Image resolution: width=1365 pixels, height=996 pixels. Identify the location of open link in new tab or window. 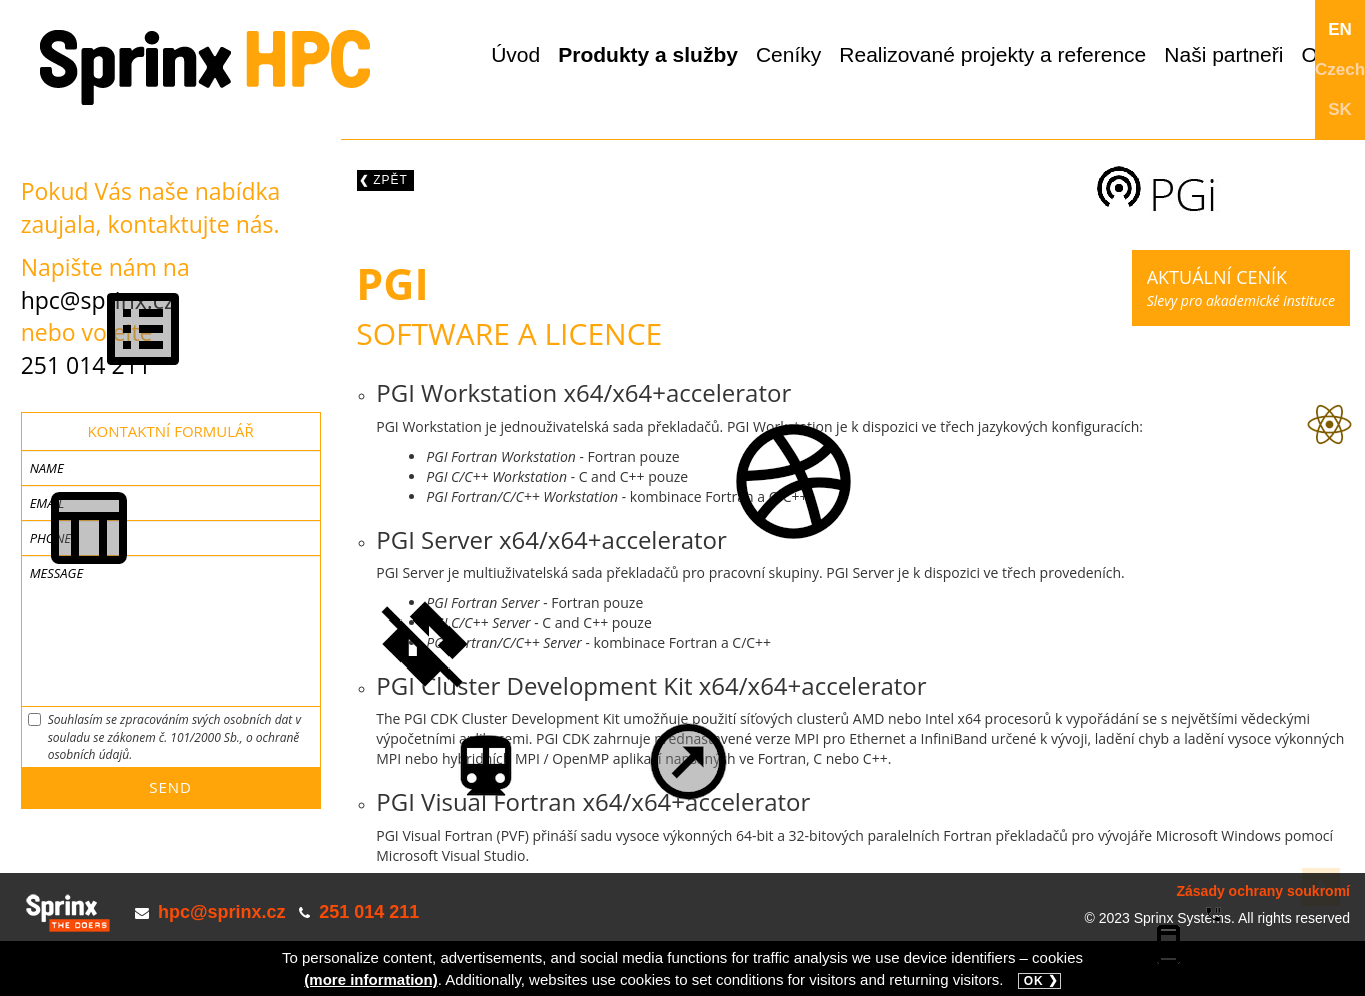
(688, 761).